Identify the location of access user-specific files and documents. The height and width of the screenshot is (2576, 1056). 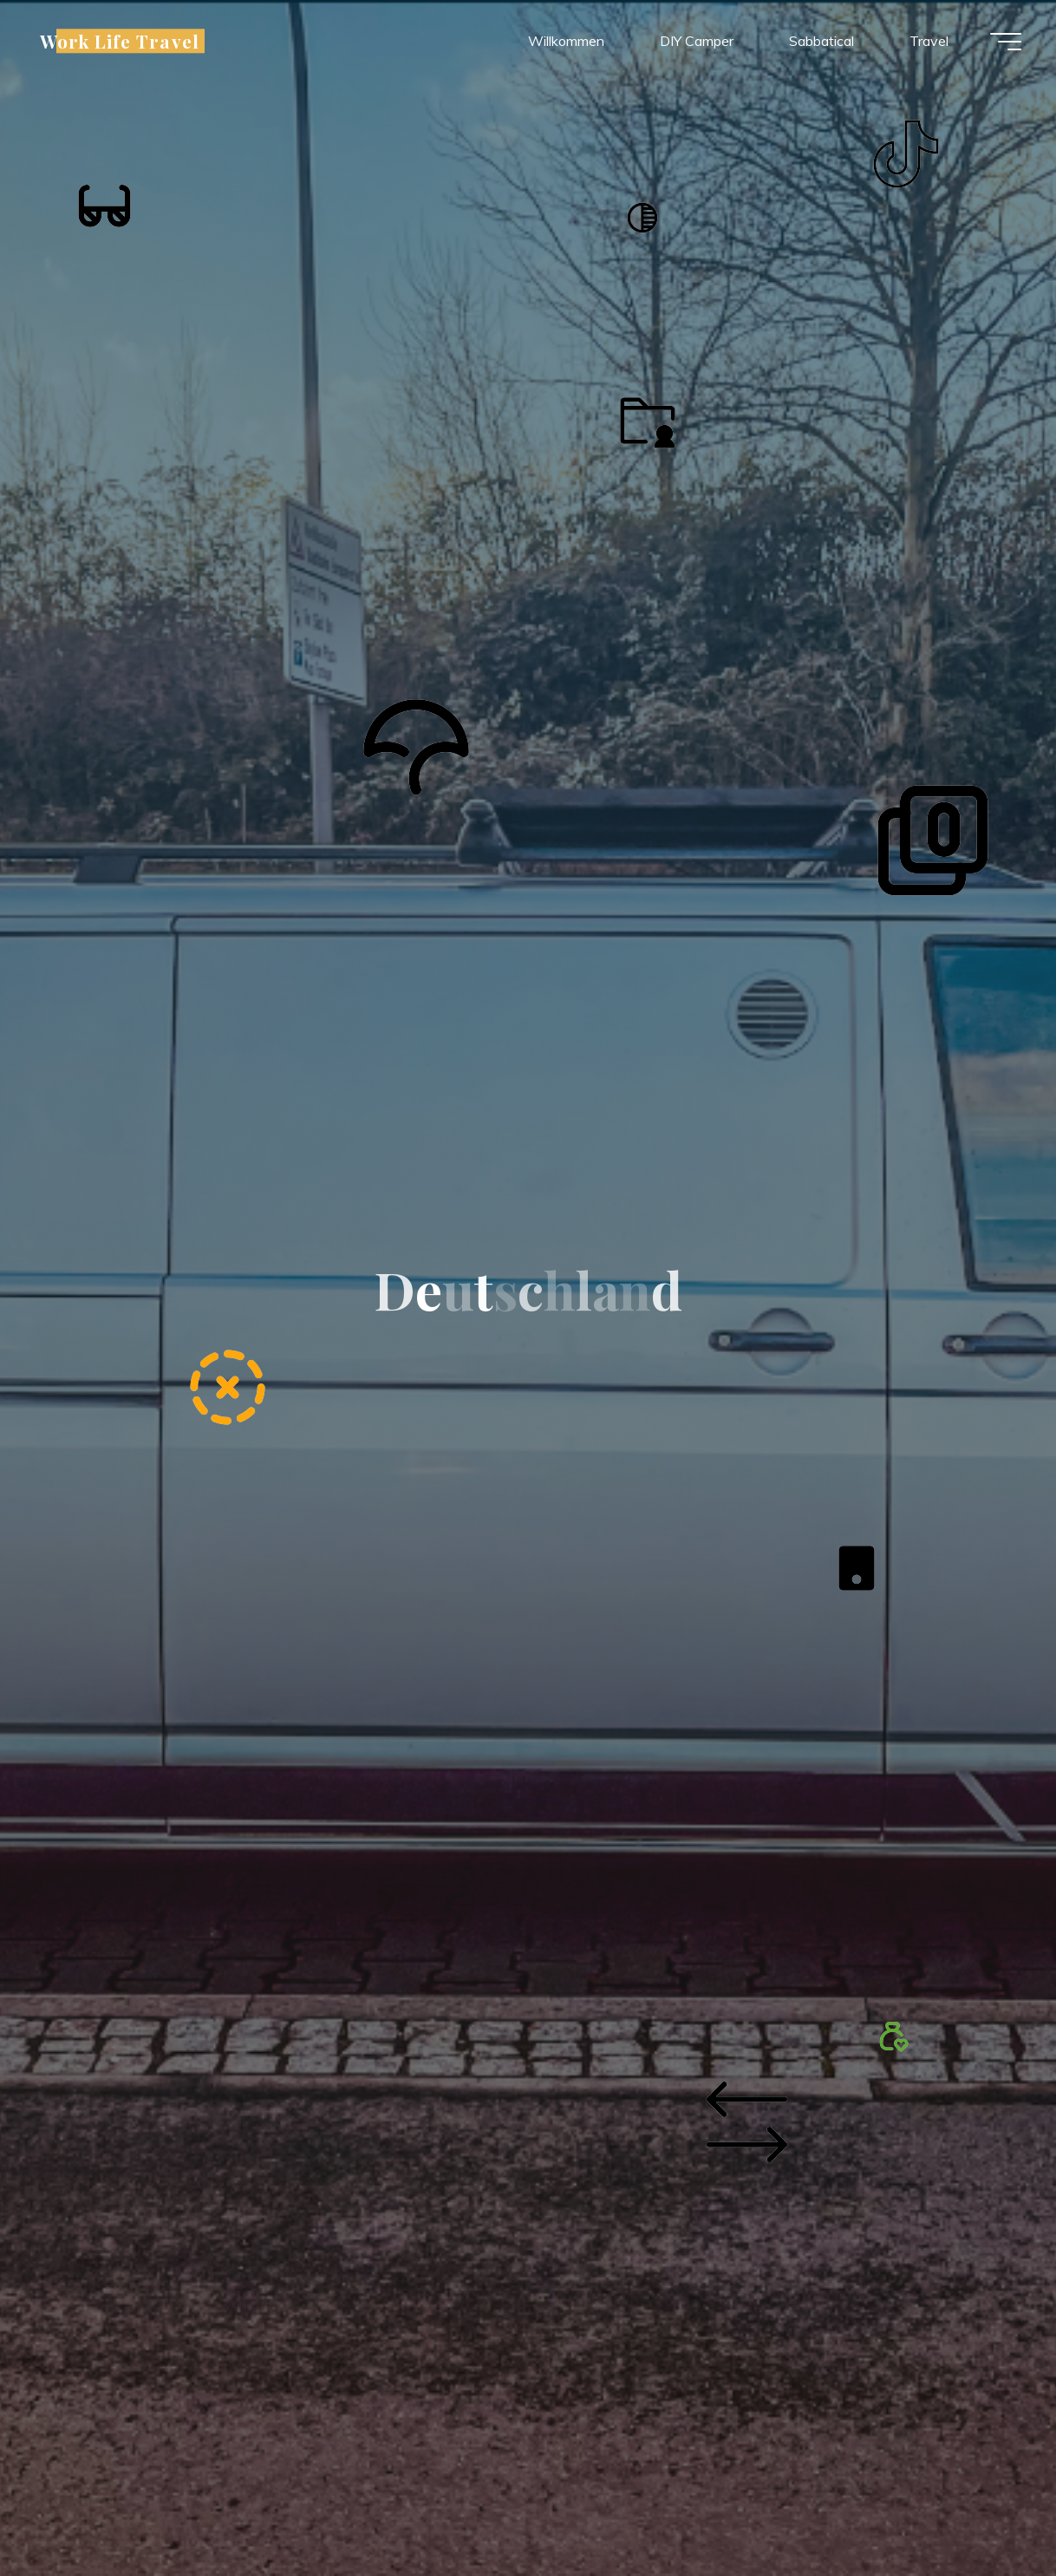
(648, 421).